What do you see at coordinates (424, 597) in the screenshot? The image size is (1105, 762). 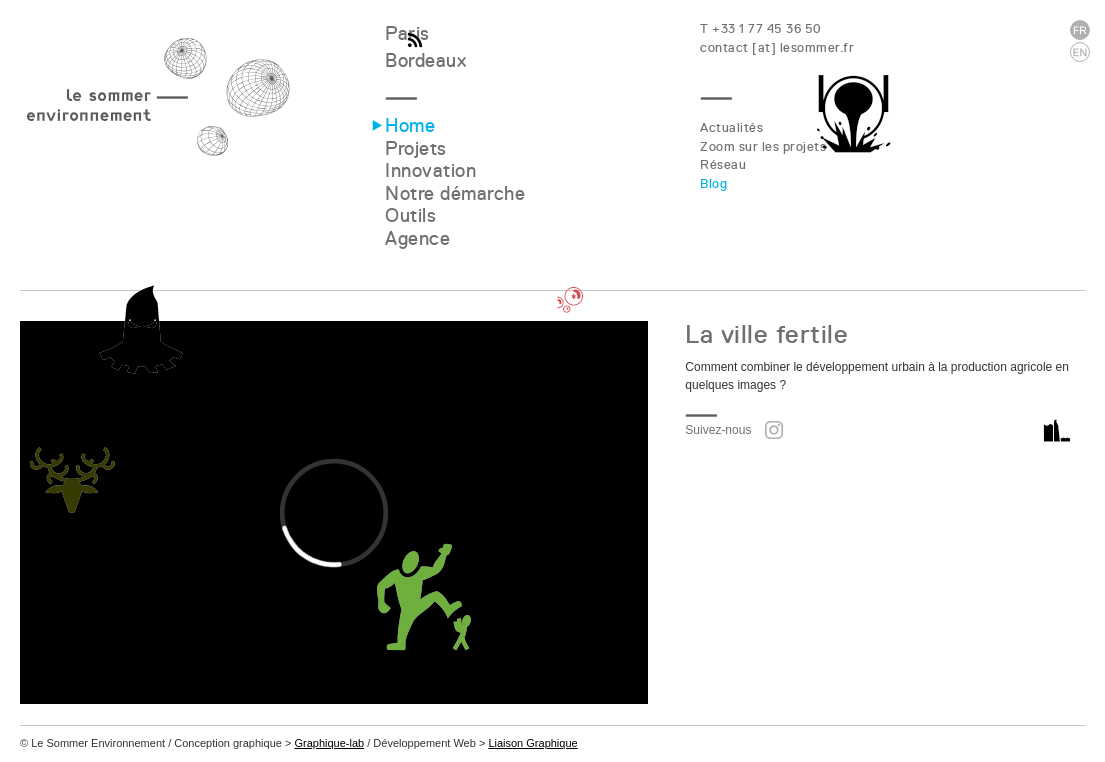 I see `select giant character class or race` at bounding box center [424, 597].